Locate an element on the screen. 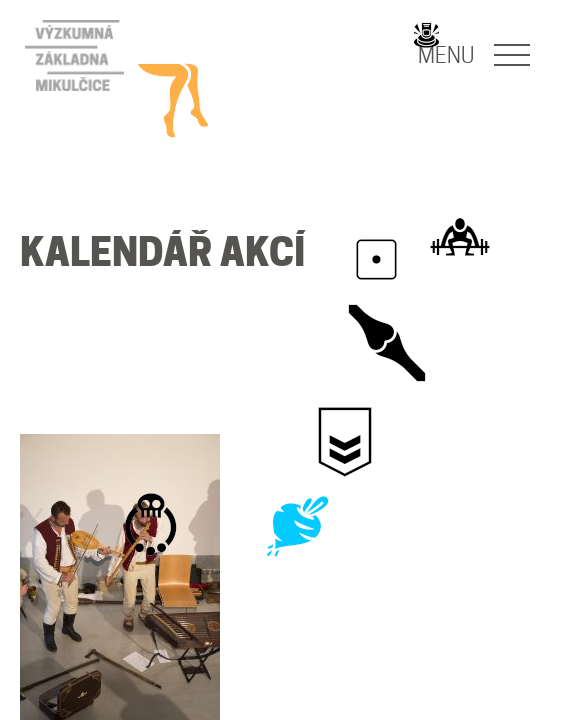 The width and height of the screenshot is (565, 720). track weightlifting or strength training exercises is located at coordinates (460, 226).